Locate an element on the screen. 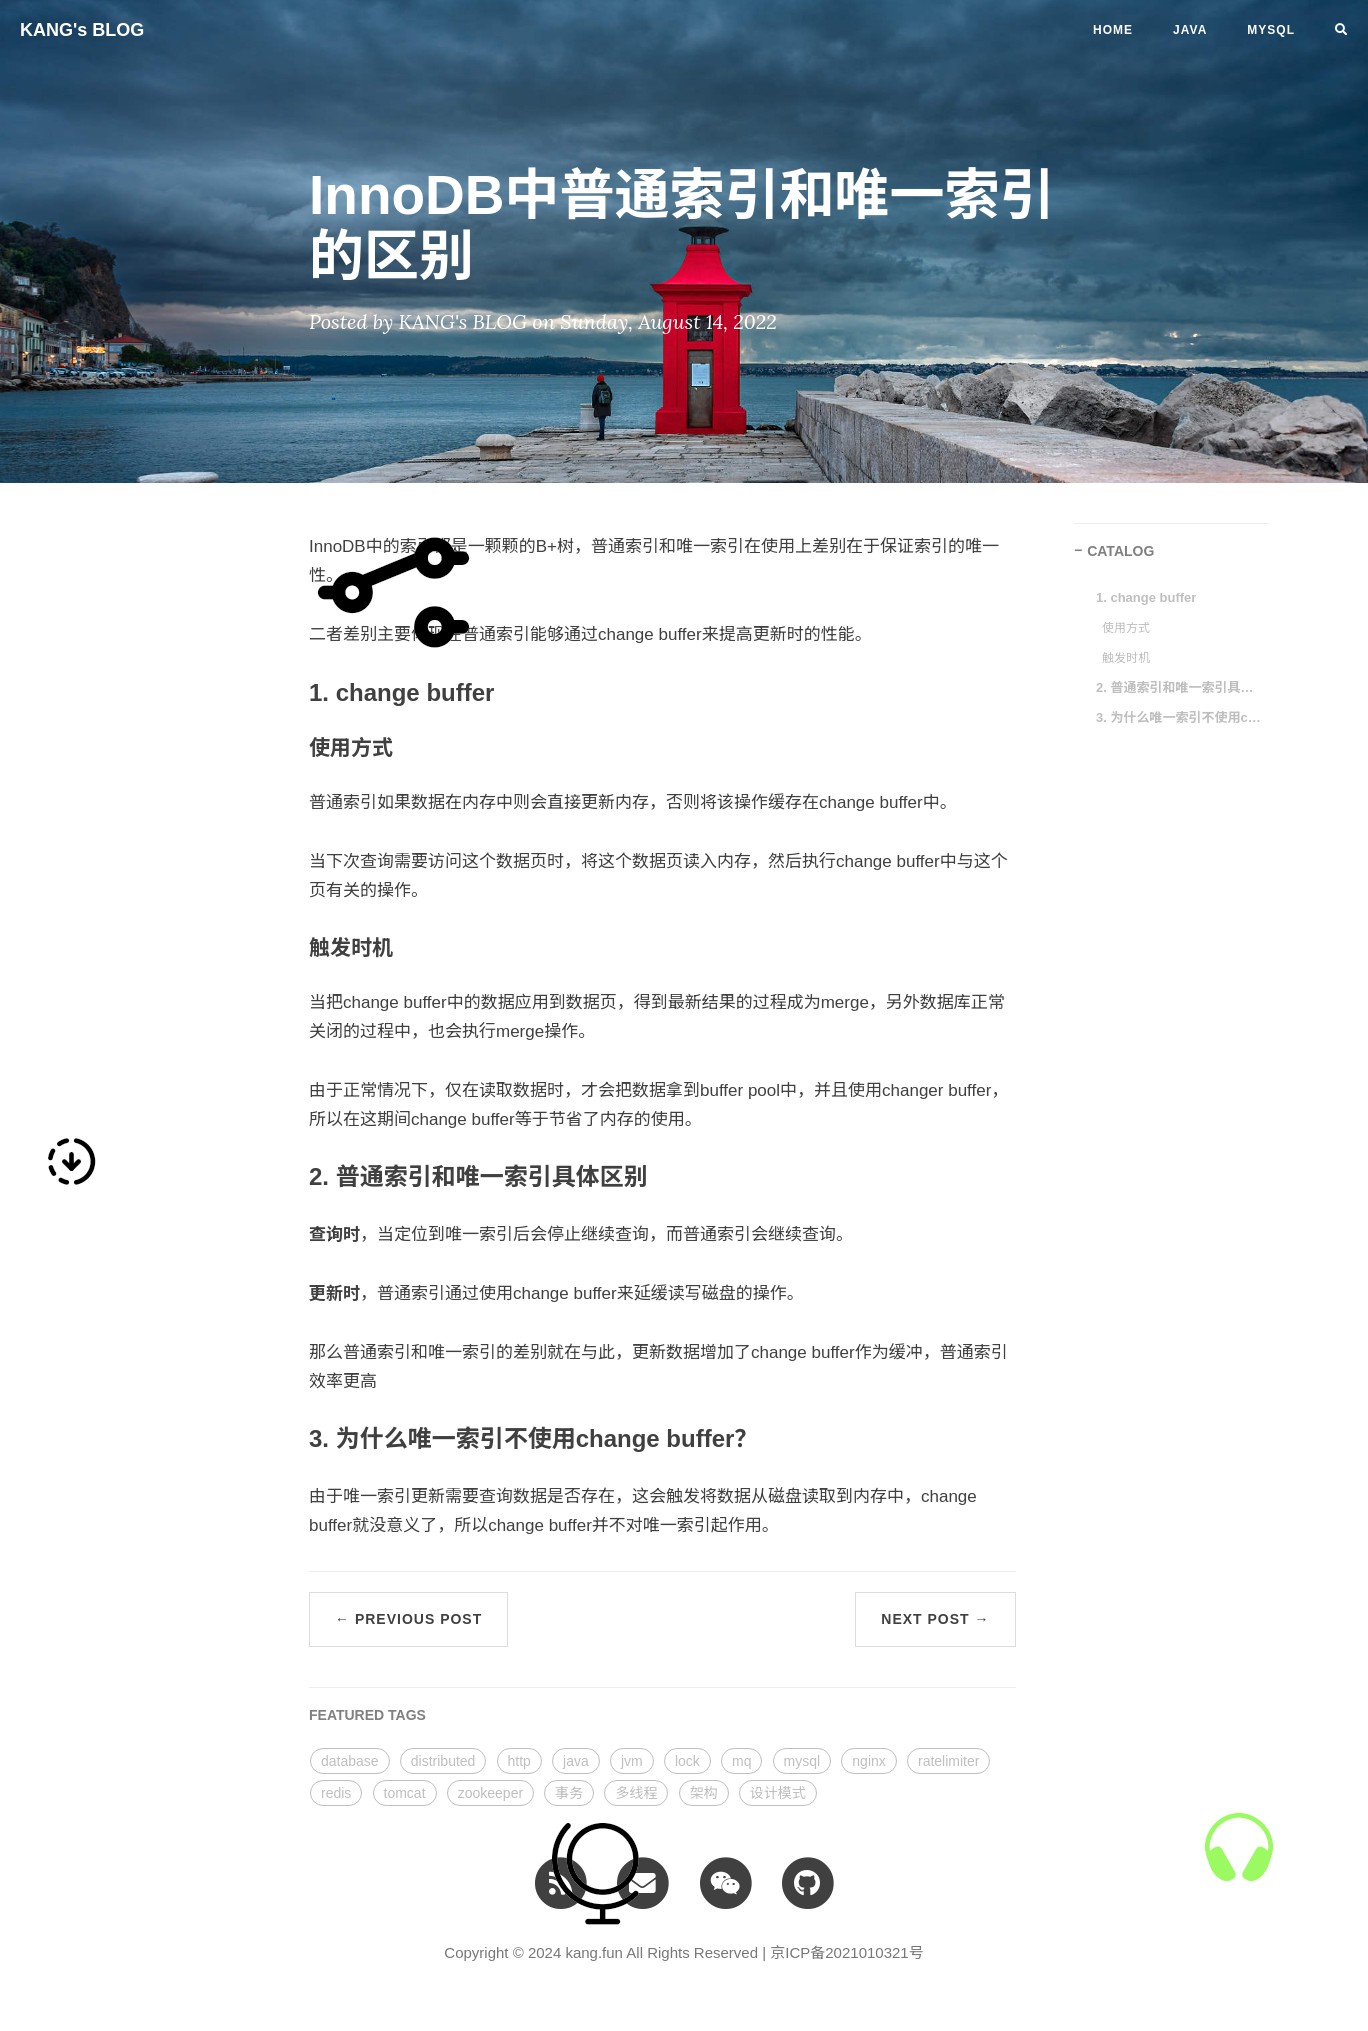 Image resolution: width=1368 pixels, height=2031 pixels. contact customer support is located at coordinates (1239, 1847).